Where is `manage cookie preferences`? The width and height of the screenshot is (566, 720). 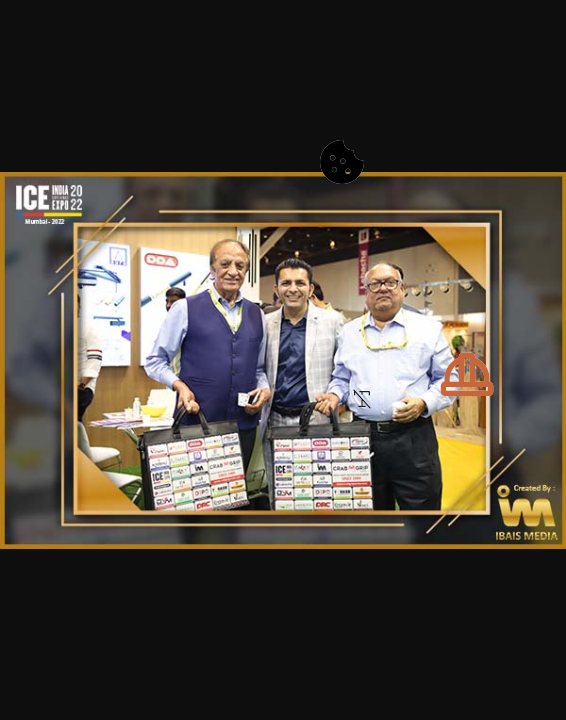 manage cookie preferences is located at coordinates (342, 162).